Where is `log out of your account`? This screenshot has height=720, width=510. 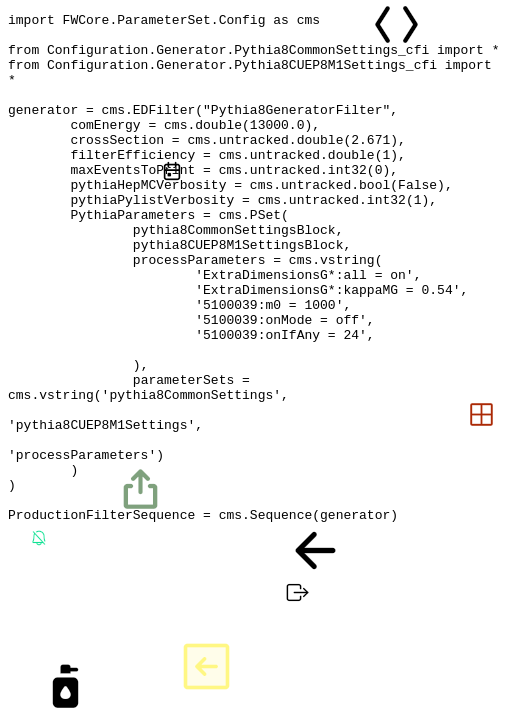
log out of your account is located at coordinates (297, 592).